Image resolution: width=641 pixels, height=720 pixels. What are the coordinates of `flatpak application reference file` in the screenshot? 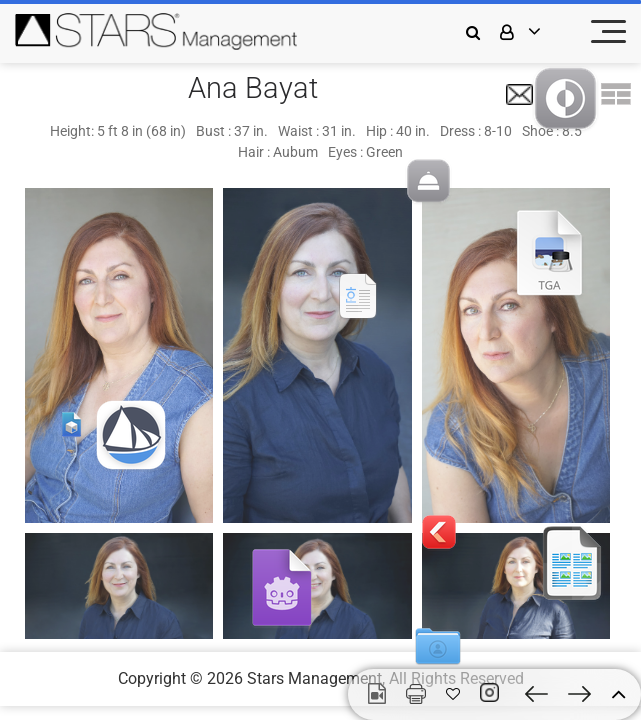 It's located at (71, 424).